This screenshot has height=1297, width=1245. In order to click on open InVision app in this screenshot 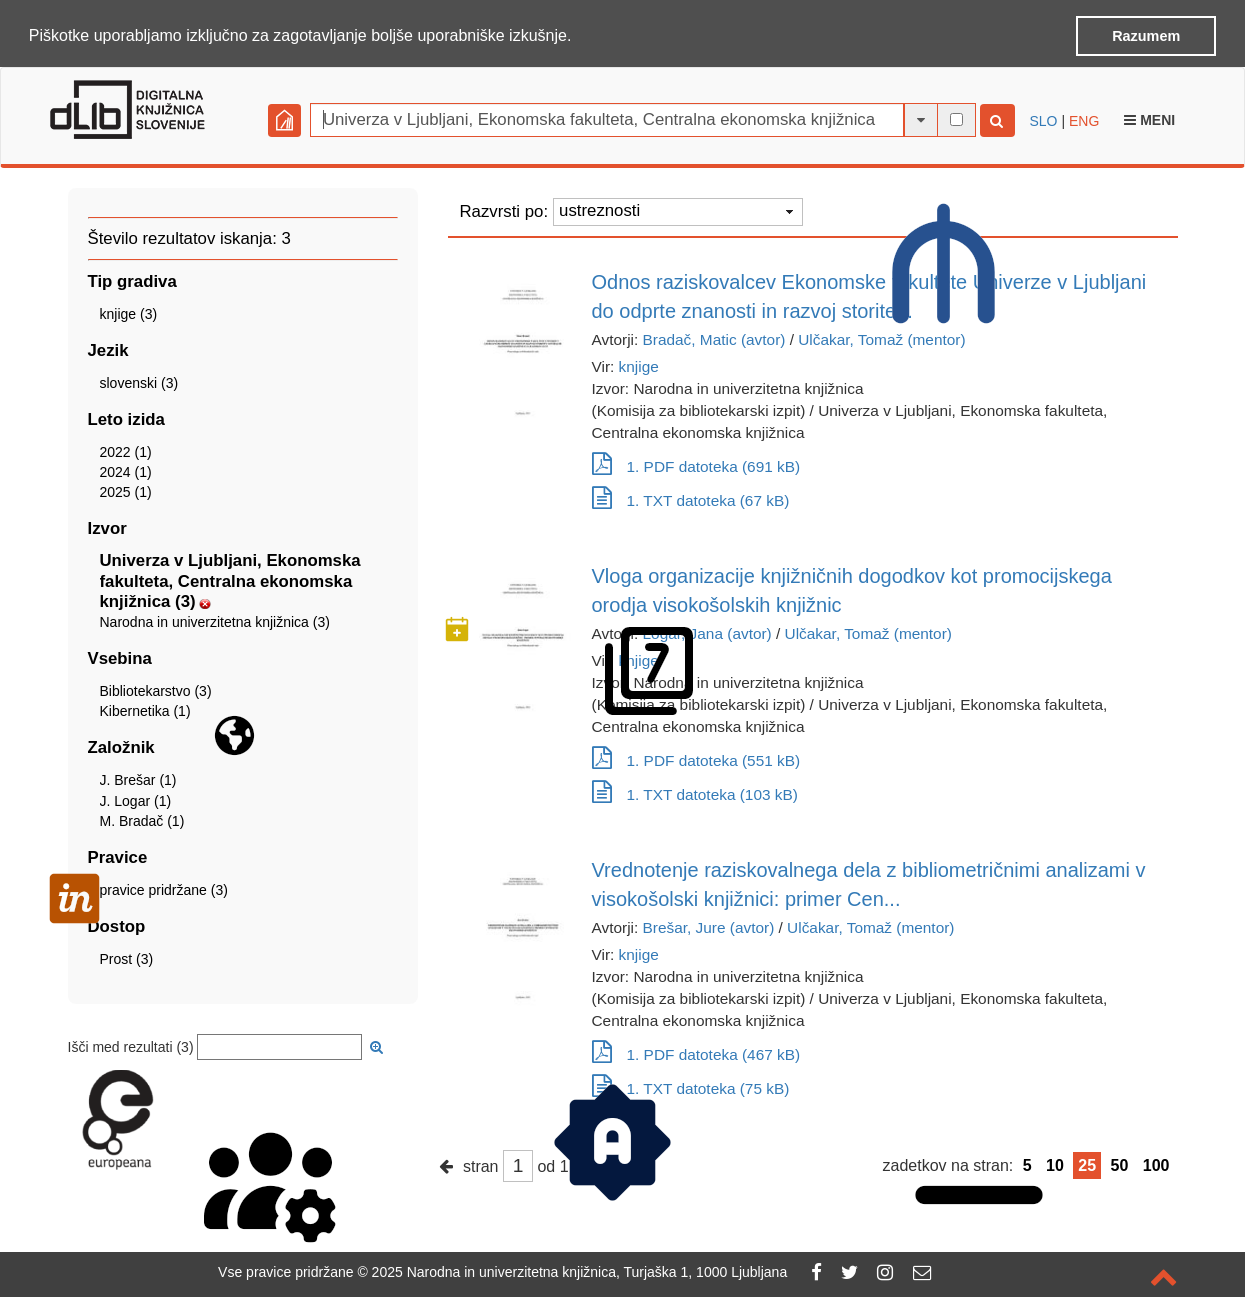, I will do `click(74, 898)`.